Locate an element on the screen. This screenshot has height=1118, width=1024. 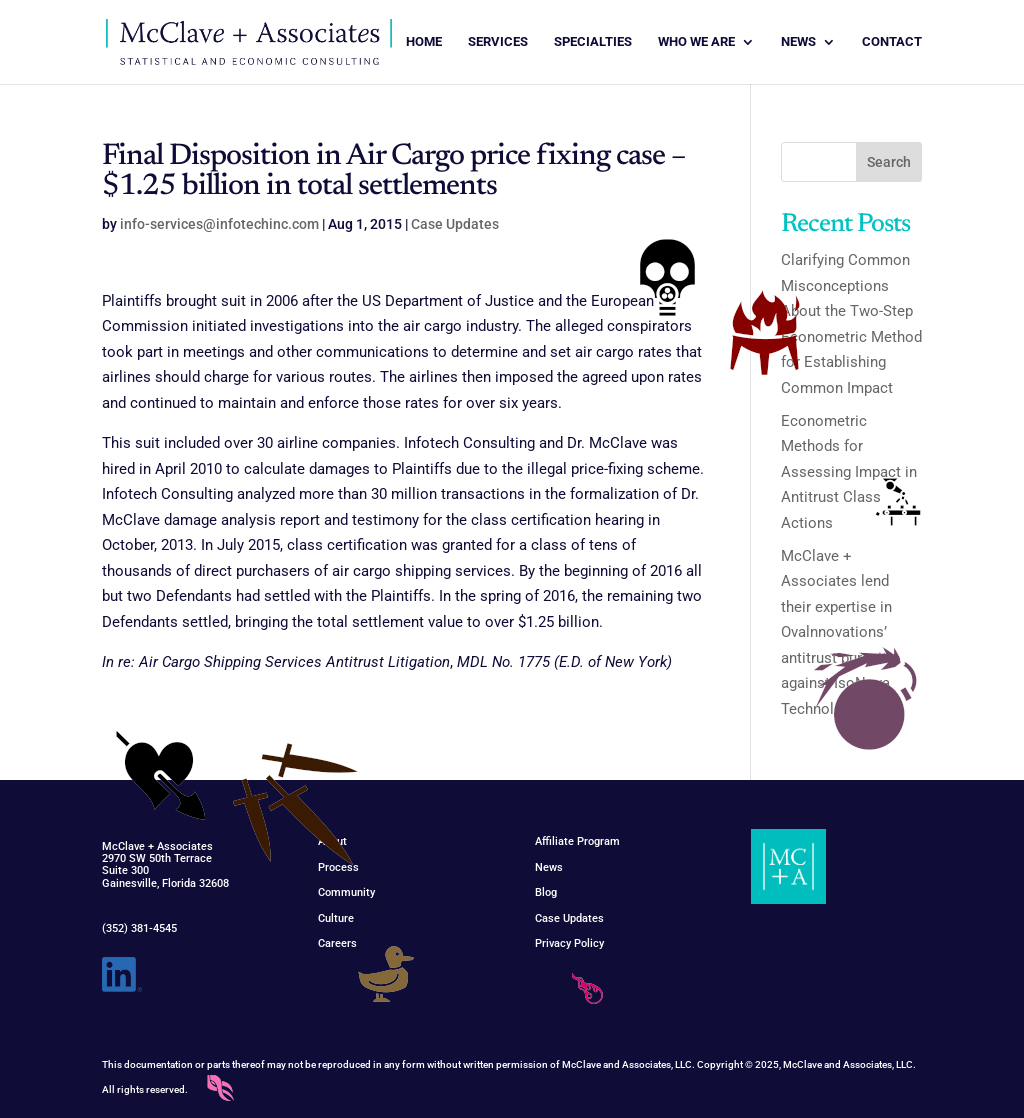
cast a plasma or energy attack is located at coordinates (587, 988).